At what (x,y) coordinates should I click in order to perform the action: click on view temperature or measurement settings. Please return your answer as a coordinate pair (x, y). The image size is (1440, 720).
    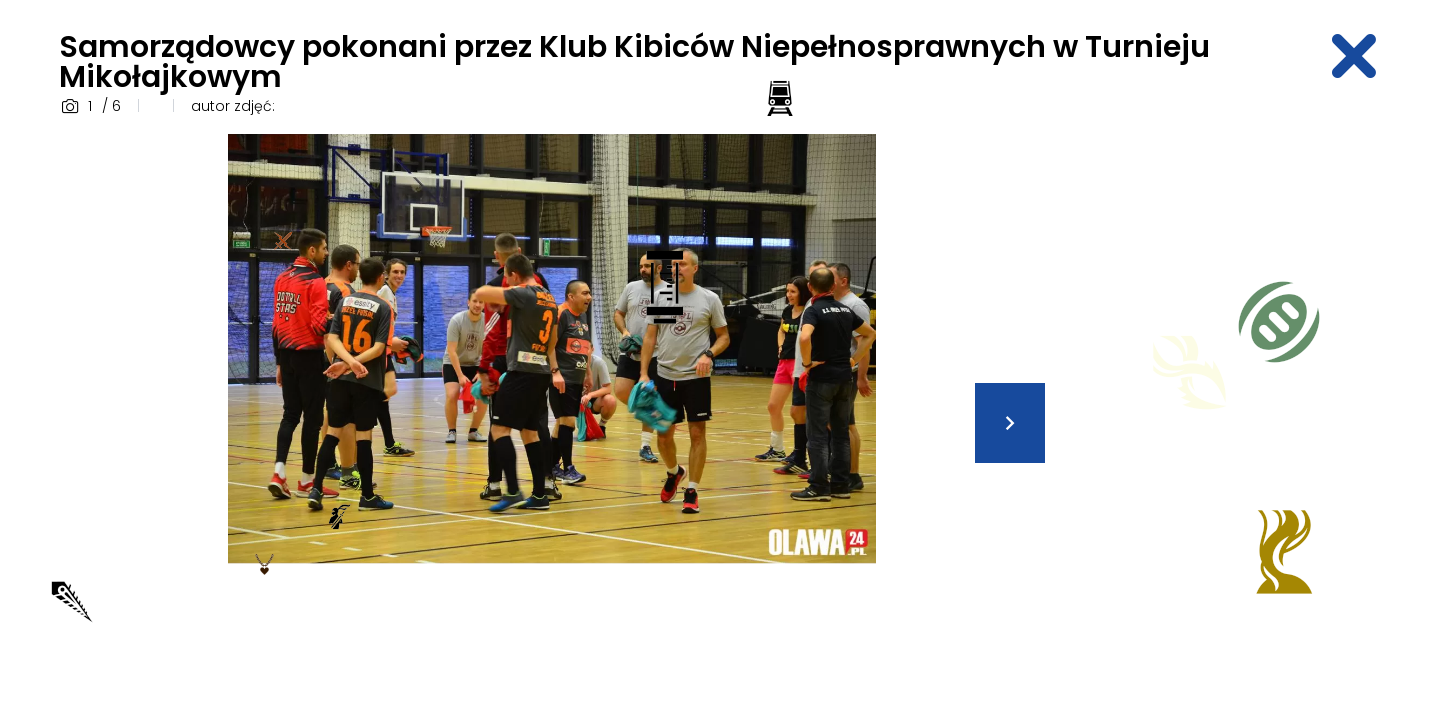
    Looking at the image, I should click on (665, 287).